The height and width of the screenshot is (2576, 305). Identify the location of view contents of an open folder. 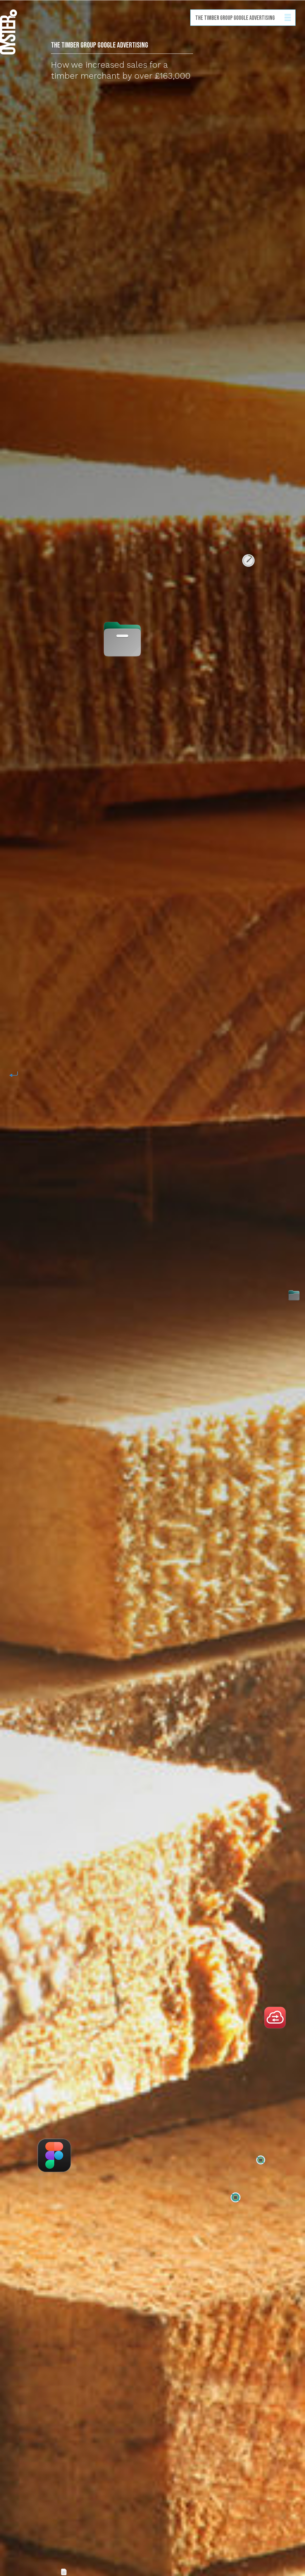
(294, 1295).